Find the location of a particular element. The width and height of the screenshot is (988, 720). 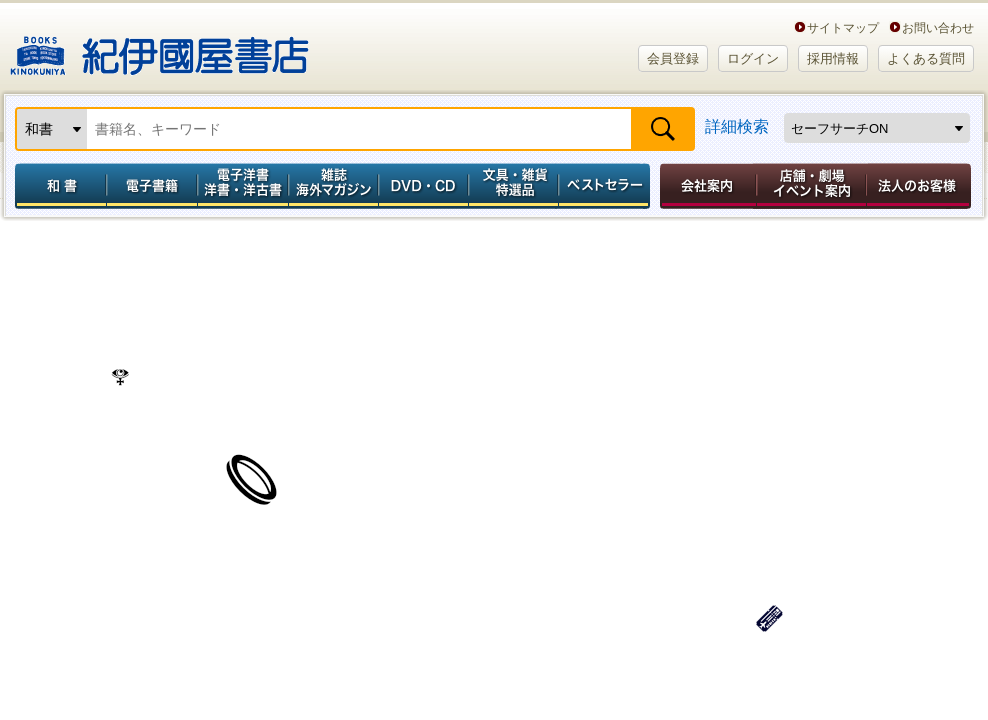

view your boarding pass is located at coordinates (769, 618).